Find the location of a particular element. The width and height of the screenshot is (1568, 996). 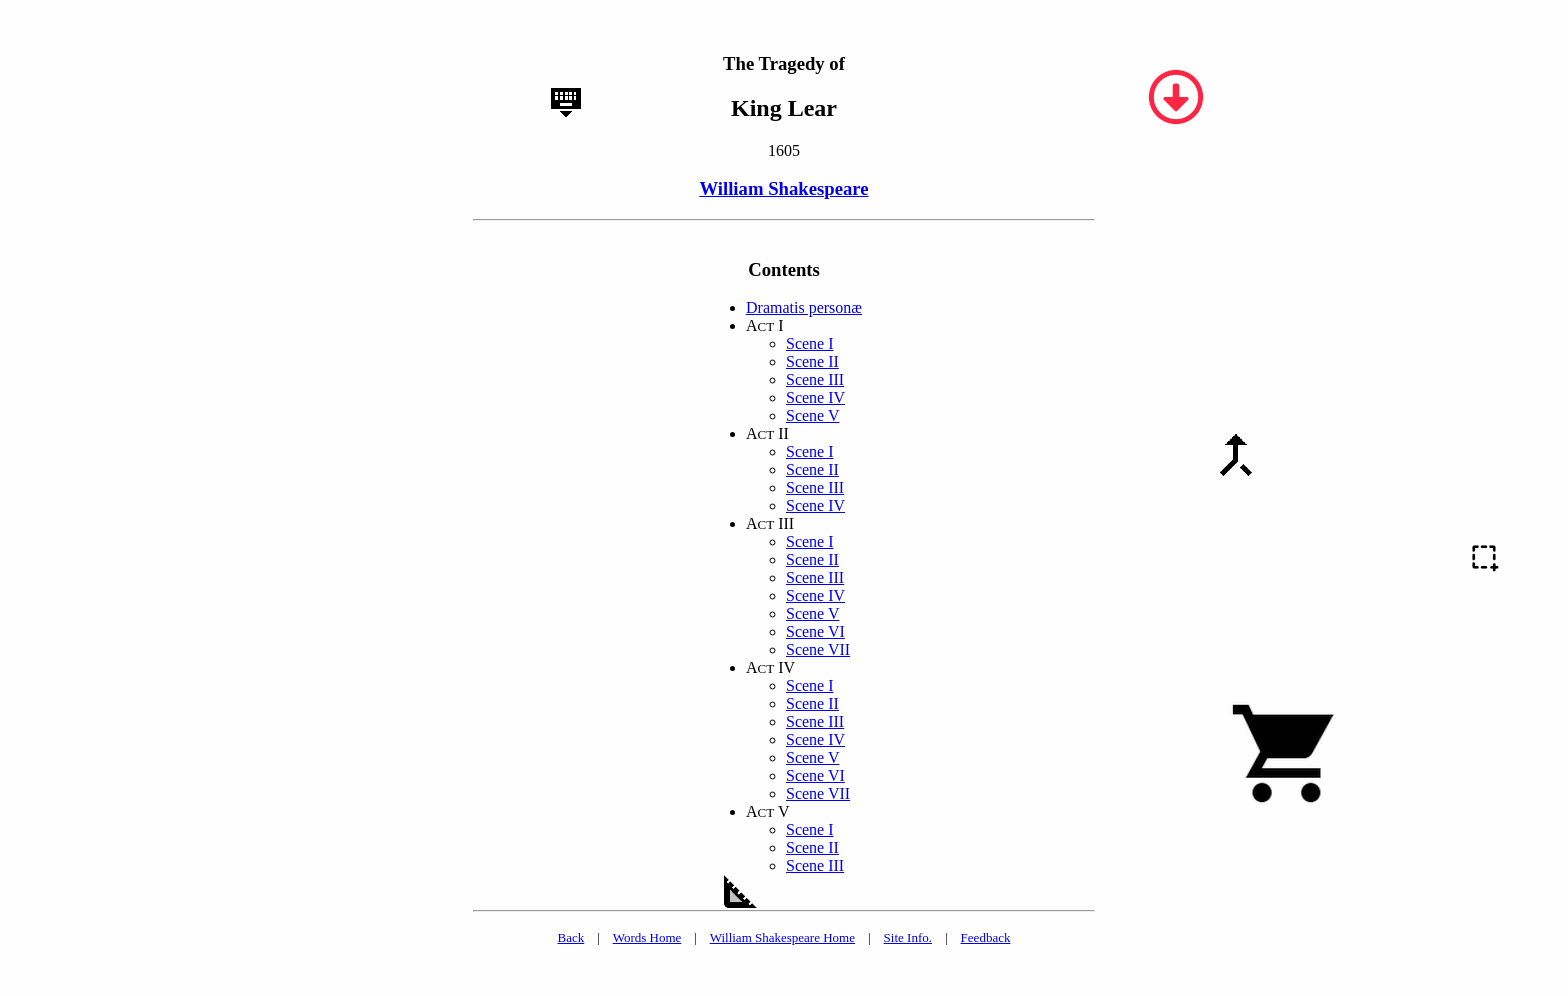

measure dimensions or square footage is located at coordinates (740, 891).